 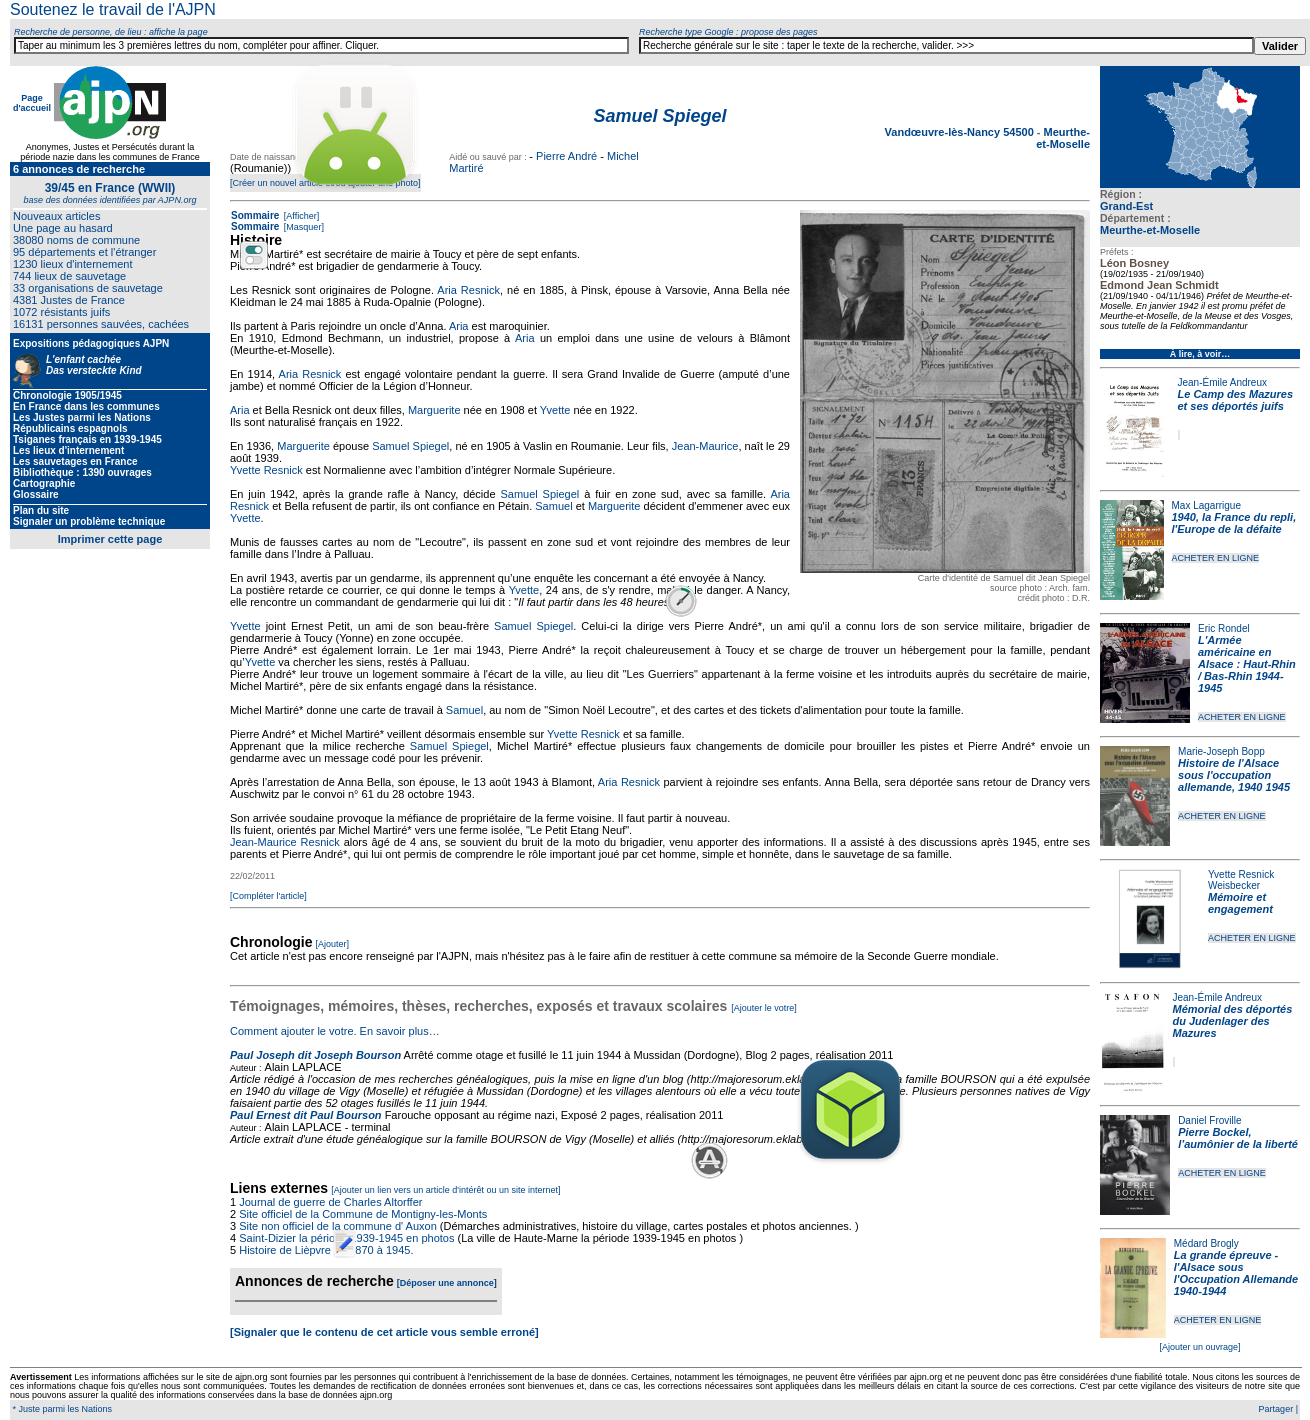 I want to click on open sysprof system profiler, so click(x=681, y=601).